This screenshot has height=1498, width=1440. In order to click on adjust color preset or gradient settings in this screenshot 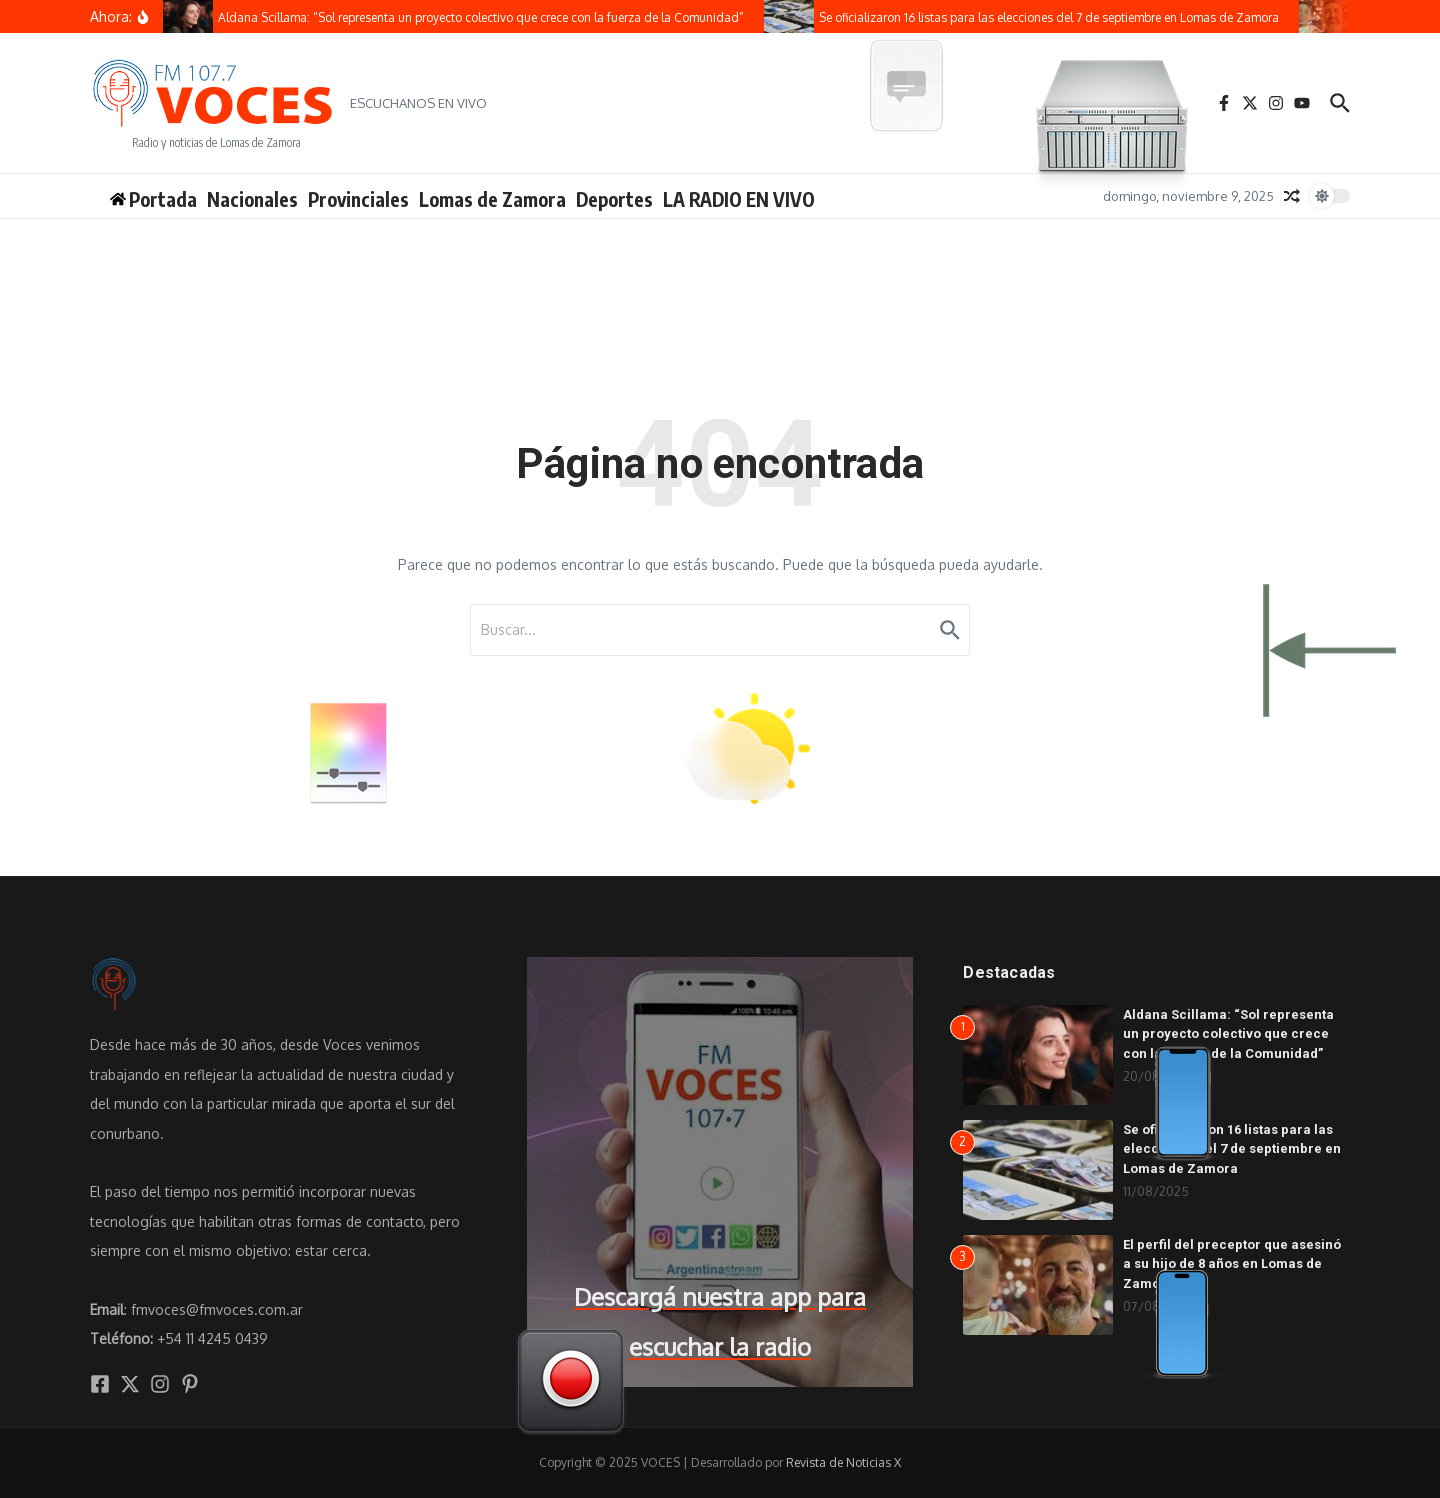, I will do `click(348, 752)`.